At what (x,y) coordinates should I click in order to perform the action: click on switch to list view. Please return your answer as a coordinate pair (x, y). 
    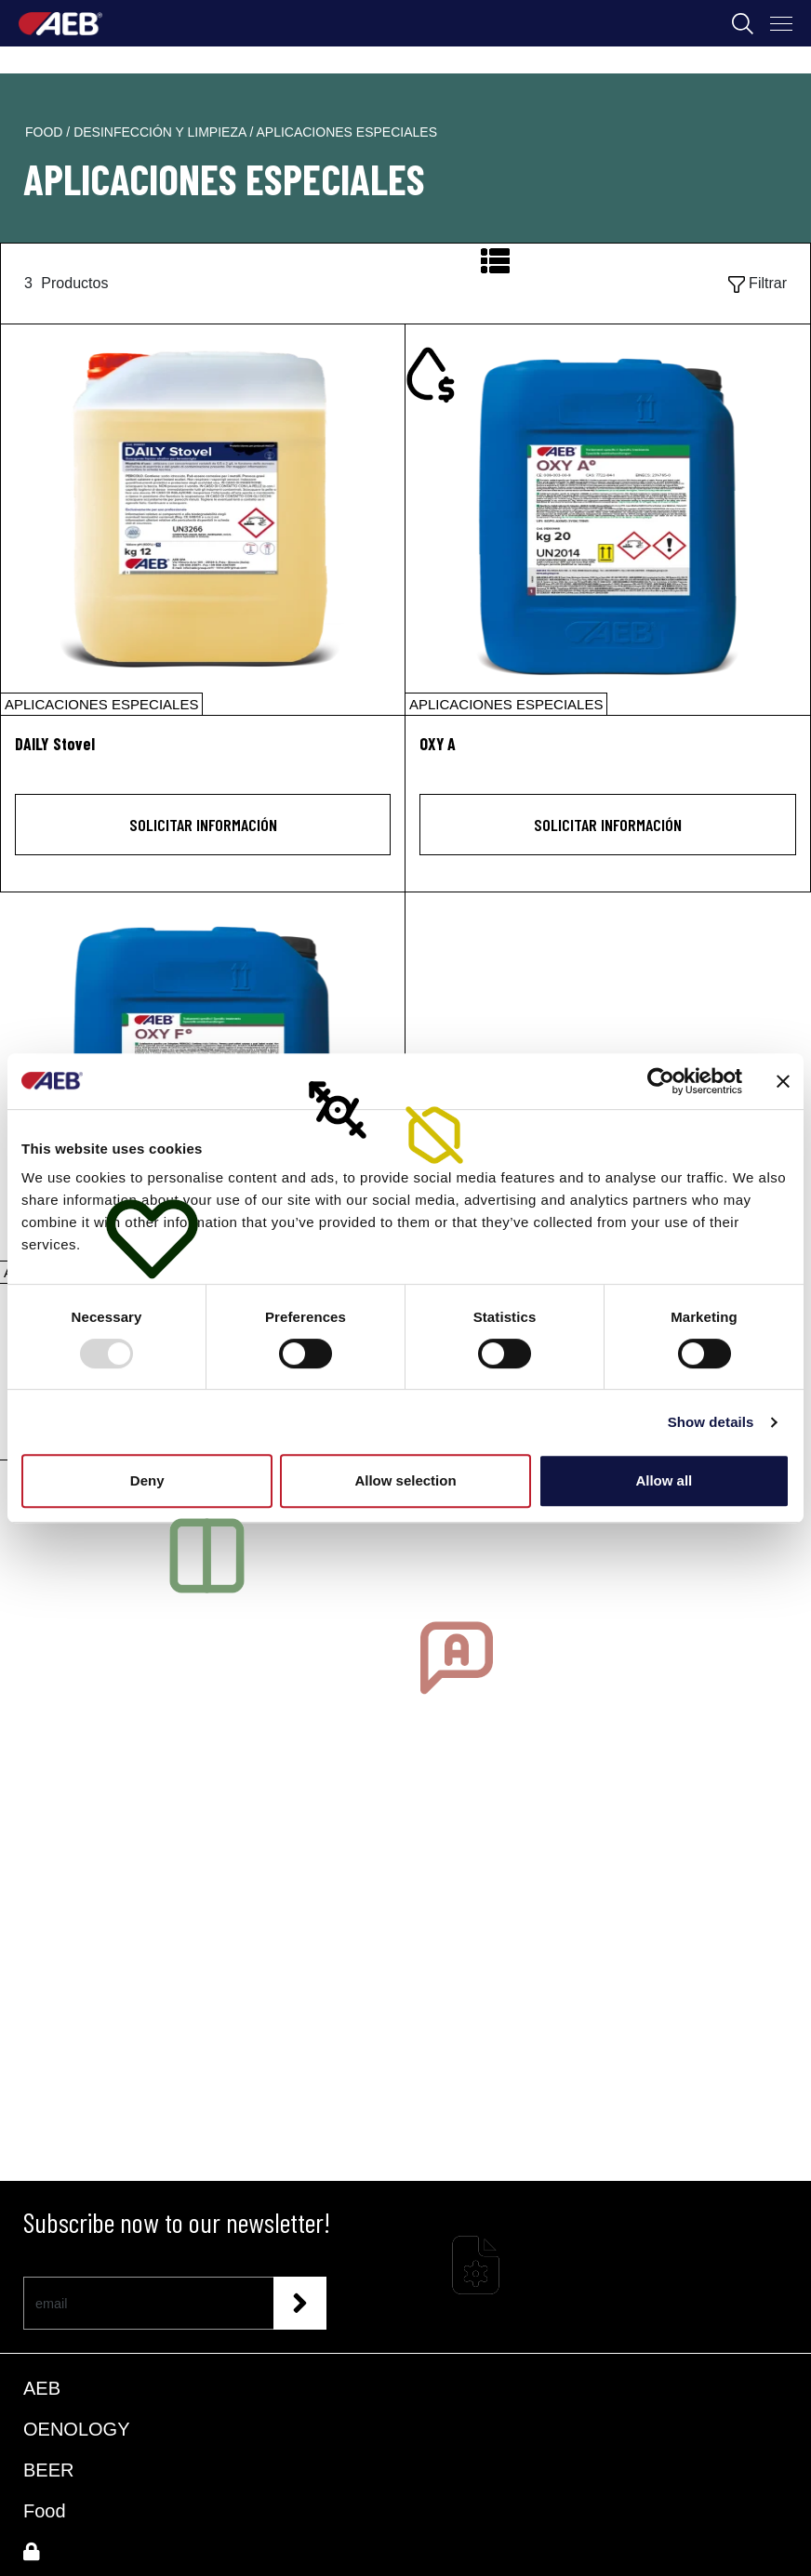
    Looking at the image, I should click on (496, 260).